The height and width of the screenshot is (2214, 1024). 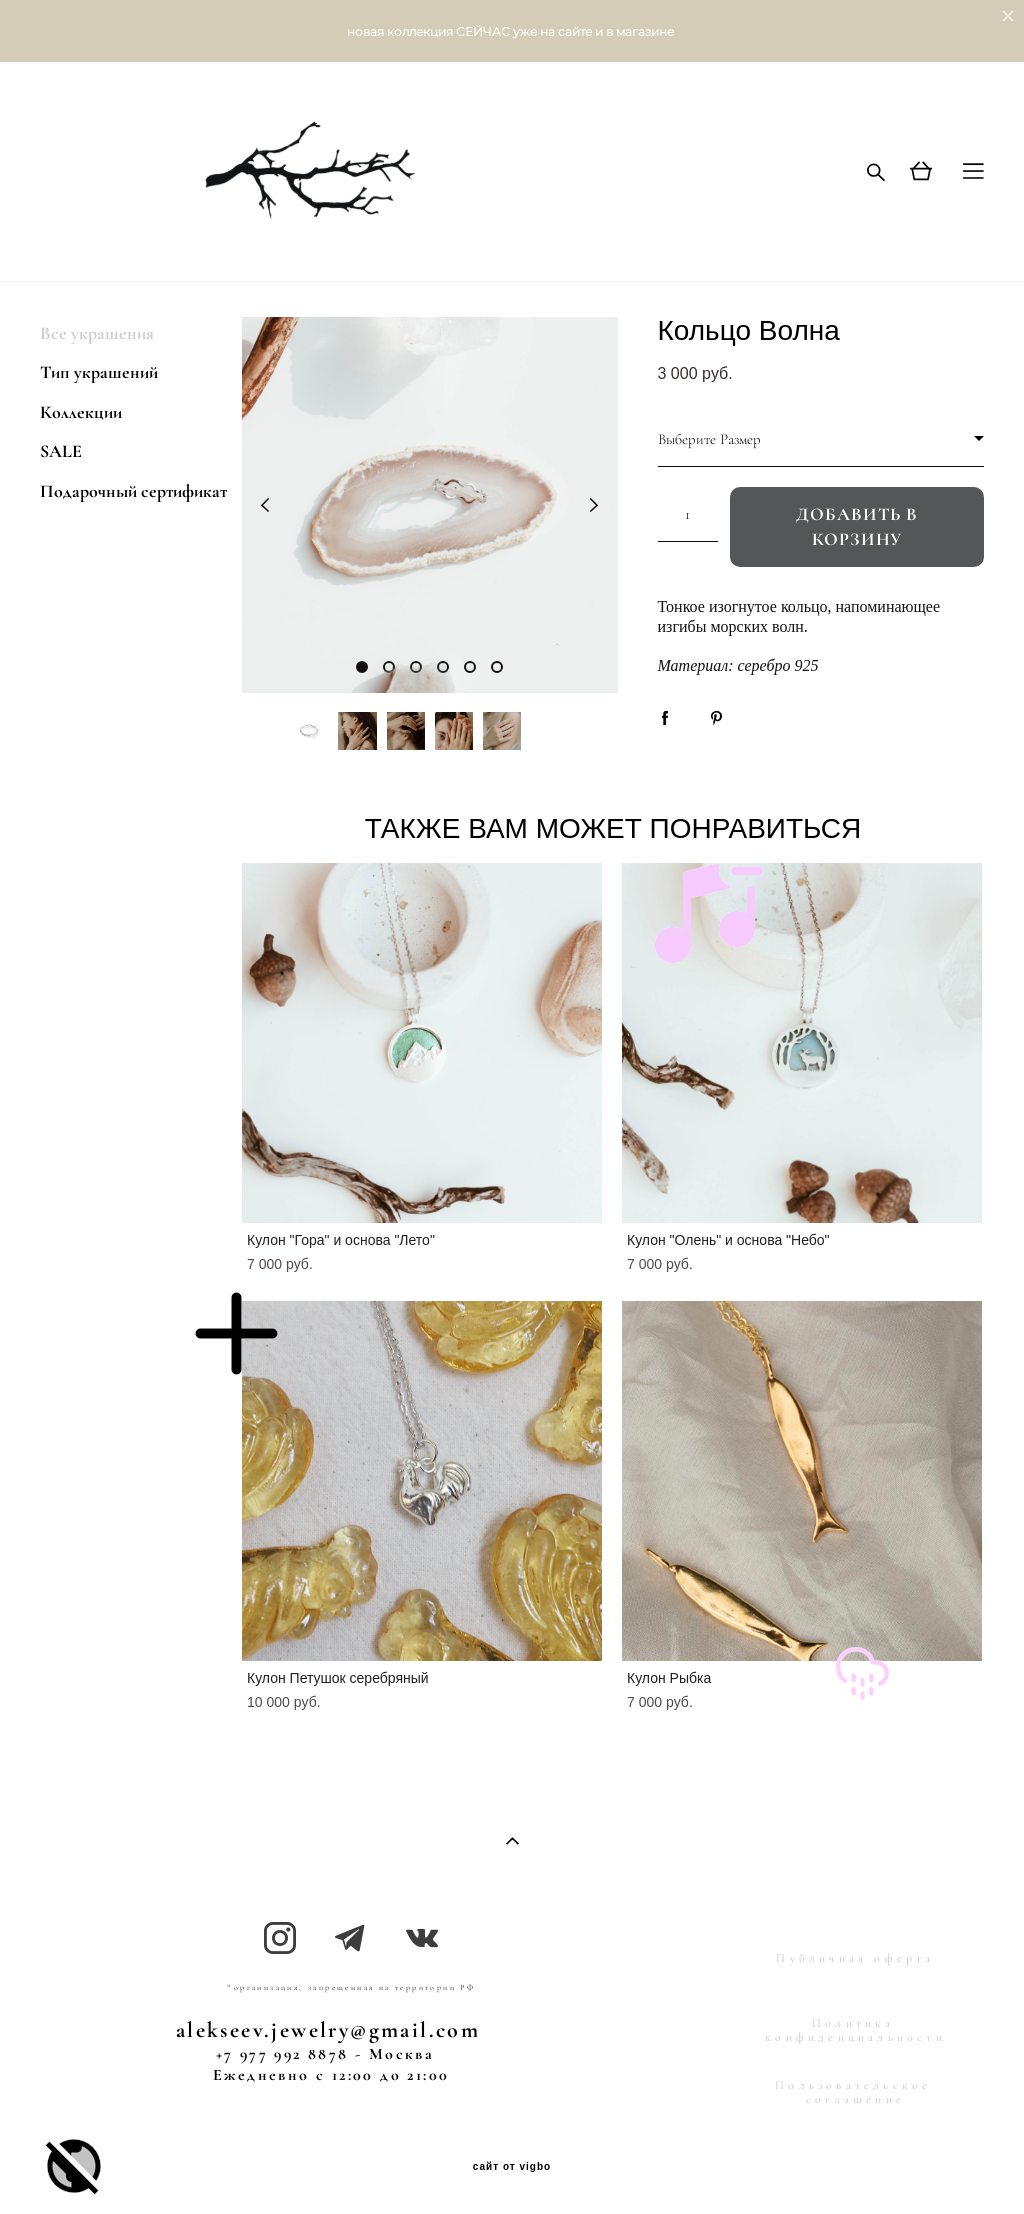 What do you see at coordinates (74, 2166) in the screenshot?
I see `disable public visibility` at bounding box center [74, 2166].